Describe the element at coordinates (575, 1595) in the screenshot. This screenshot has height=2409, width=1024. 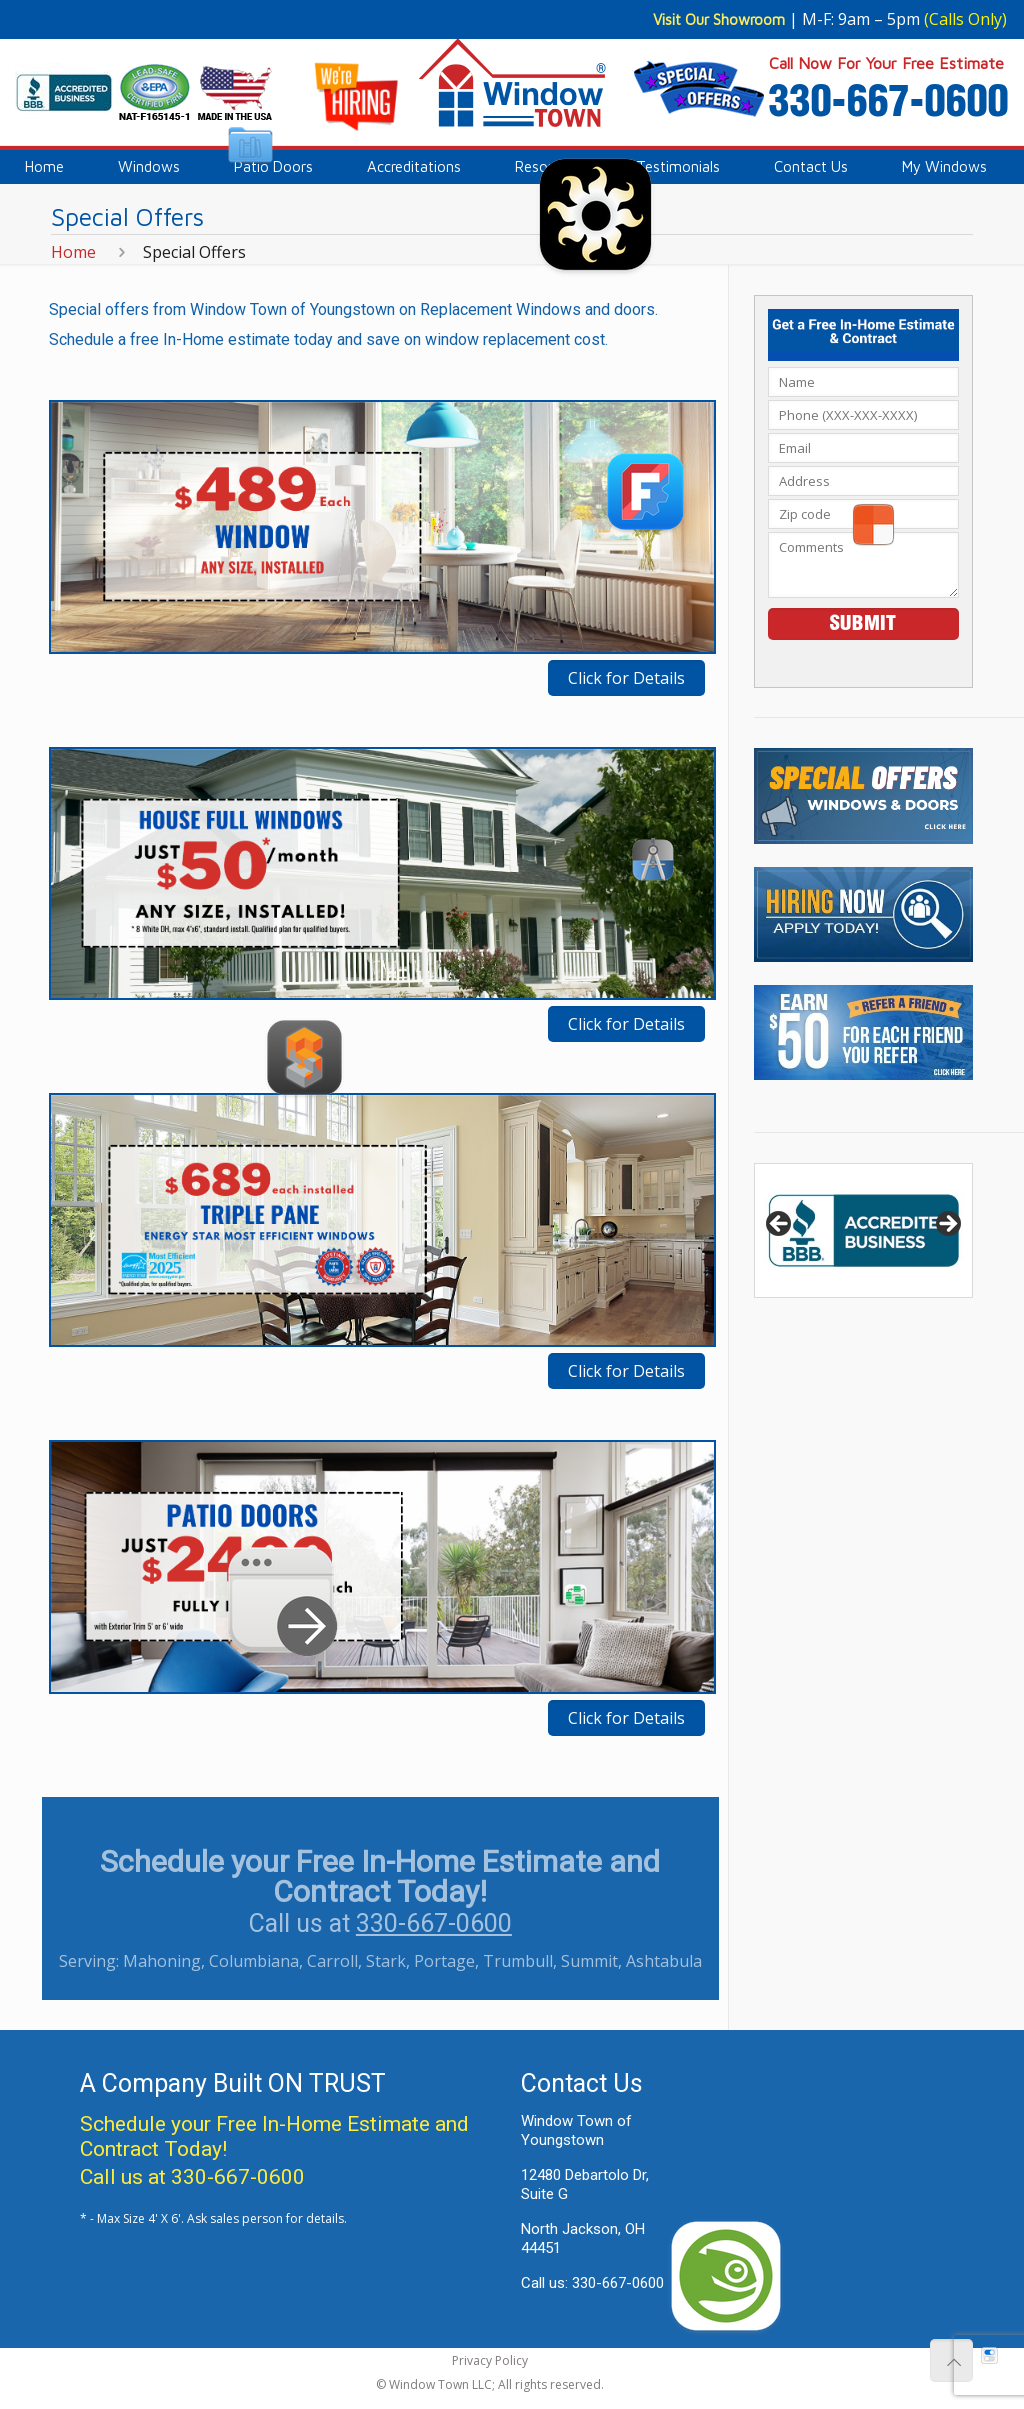
I see `open gaphor modeling application` at that location.